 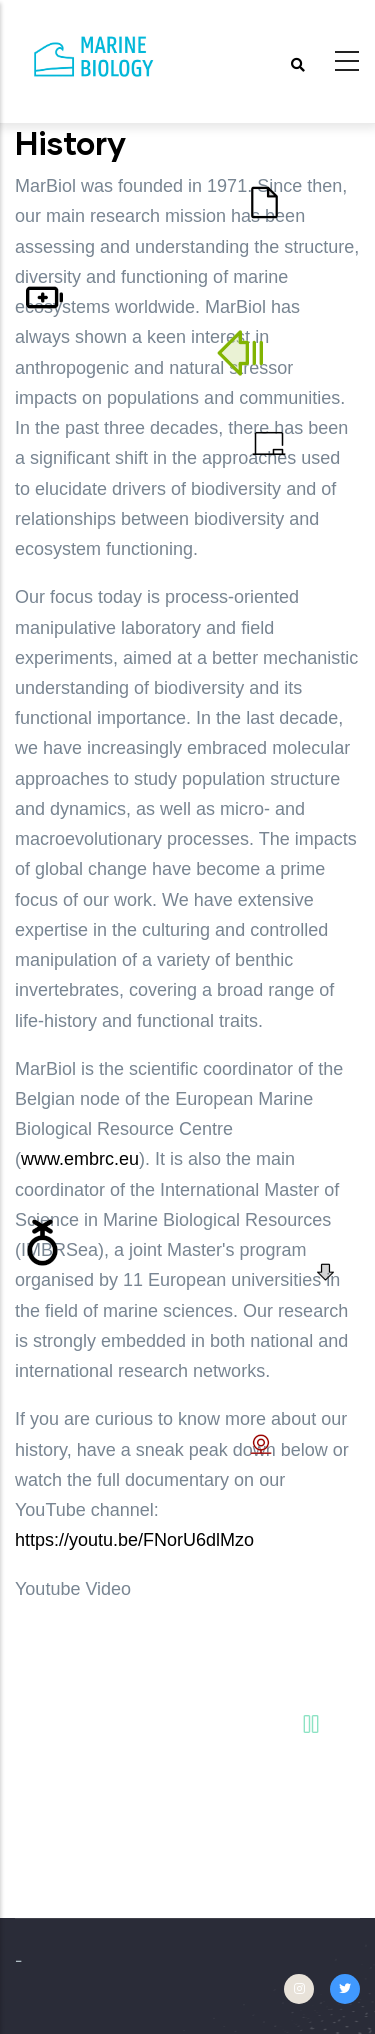 What do you see at coordinates (261, 1445) in the screenshot?
I see `enable webcam or video camera` at bounding box center [261, 1445].